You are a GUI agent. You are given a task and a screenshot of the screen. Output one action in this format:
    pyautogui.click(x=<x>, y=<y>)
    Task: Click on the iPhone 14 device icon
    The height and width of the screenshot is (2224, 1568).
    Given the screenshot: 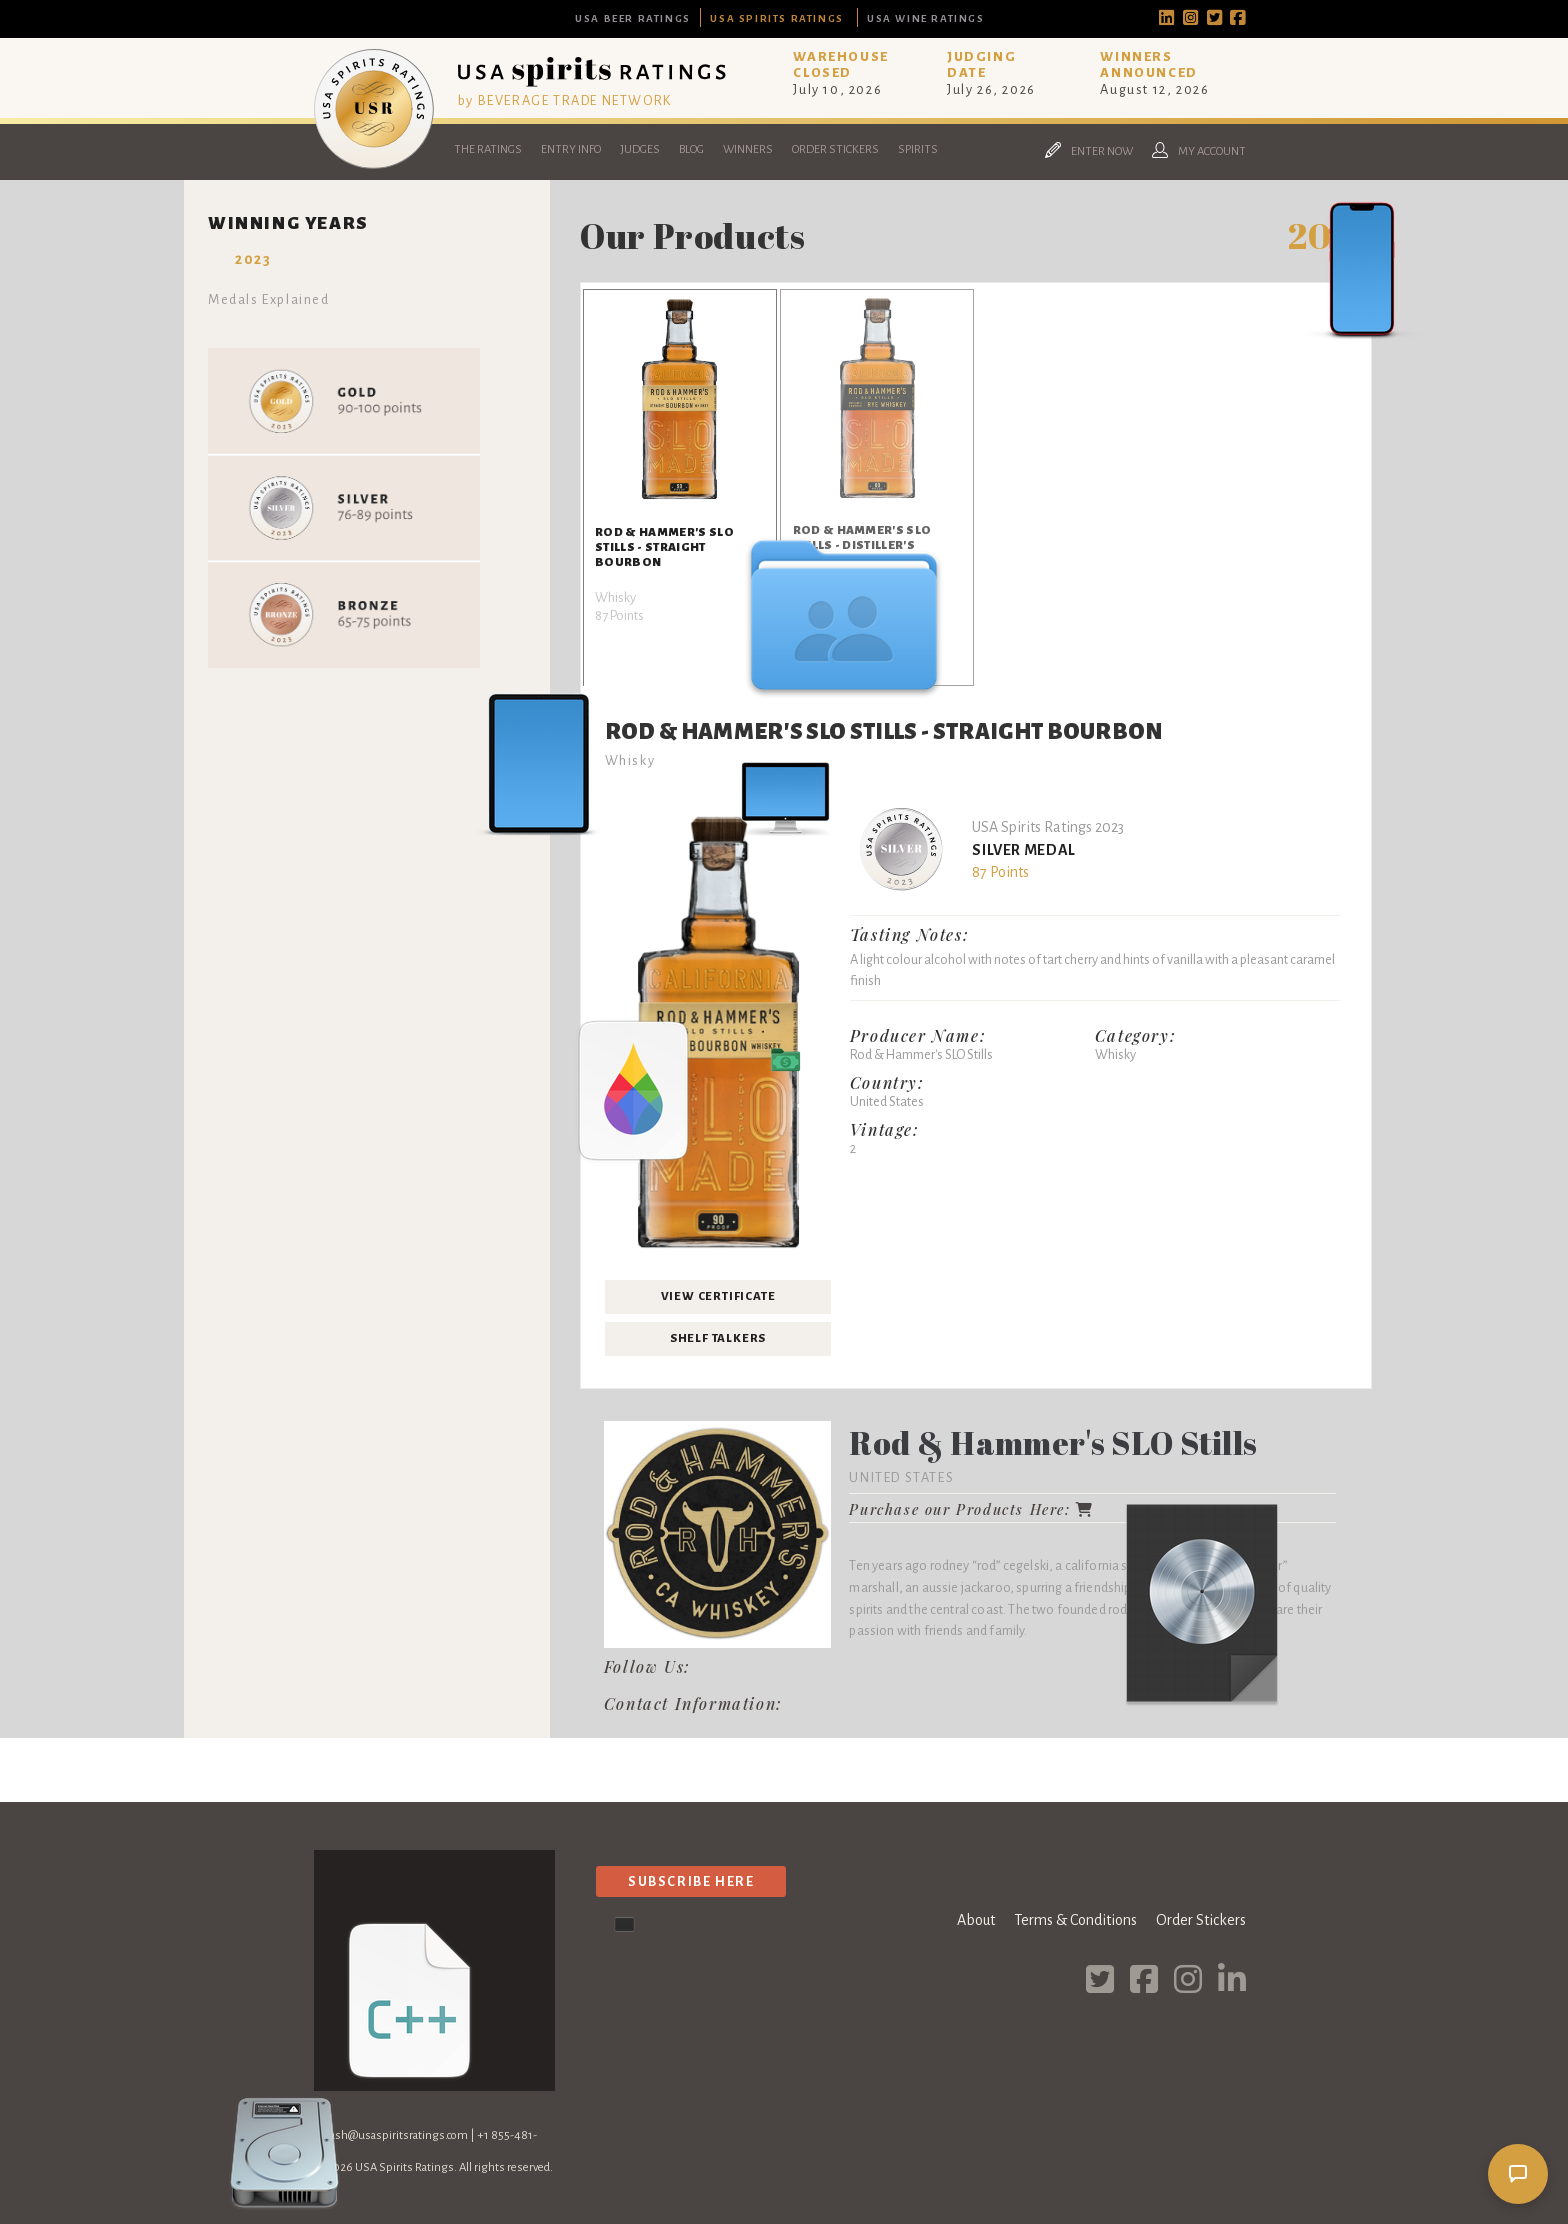 What is the action you would take?
    pyautogui.click(x=1362, y=271)
    